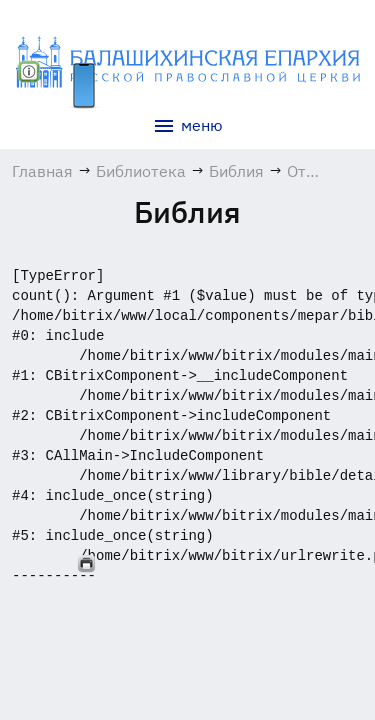 This screenshot has height=720, width=375. What do you see at coordinates (86, 563) in the screenshot?
I see `open print center to manage print jobs` at bounding box center [86, 563].